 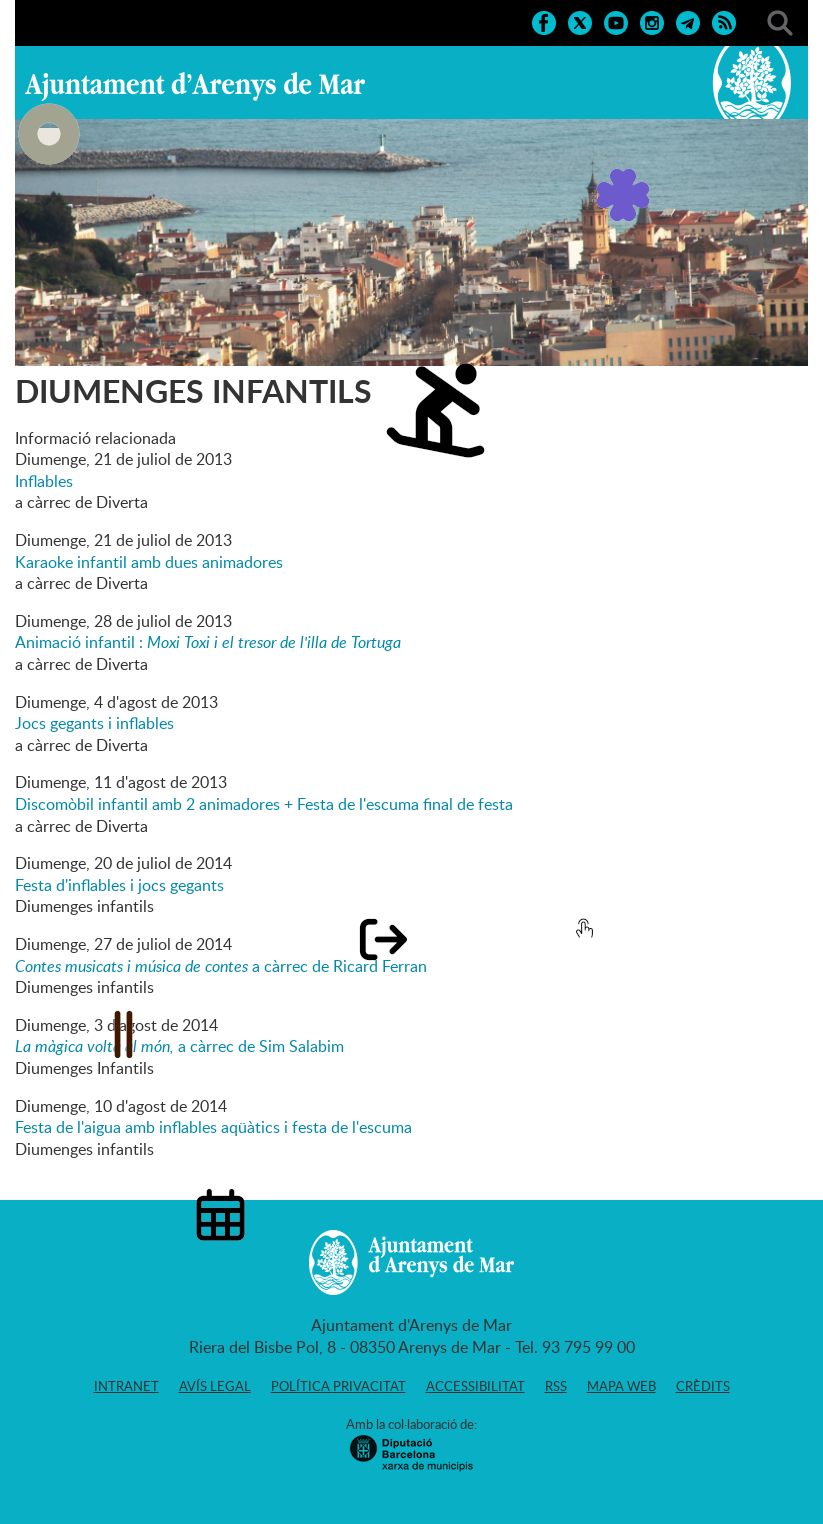 What do you see at coordinates (623, 195) in the screenshot?
I see `indicates a lucky or bonus reward` at bounding box center [623, 195].